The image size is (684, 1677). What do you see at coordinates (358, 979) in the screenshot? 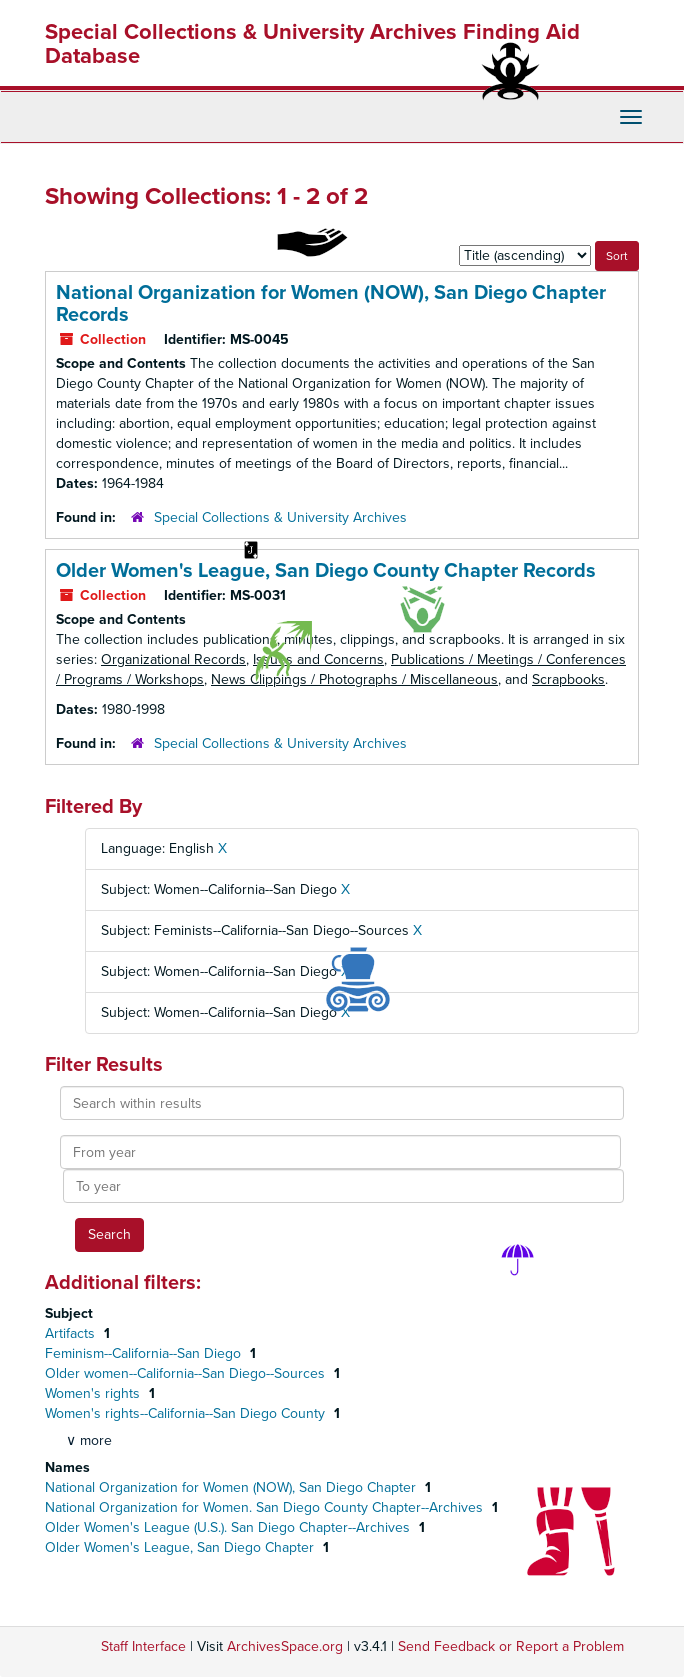
I see `decorative item or artifact in a game inventory` at bounding box center [358, 979].